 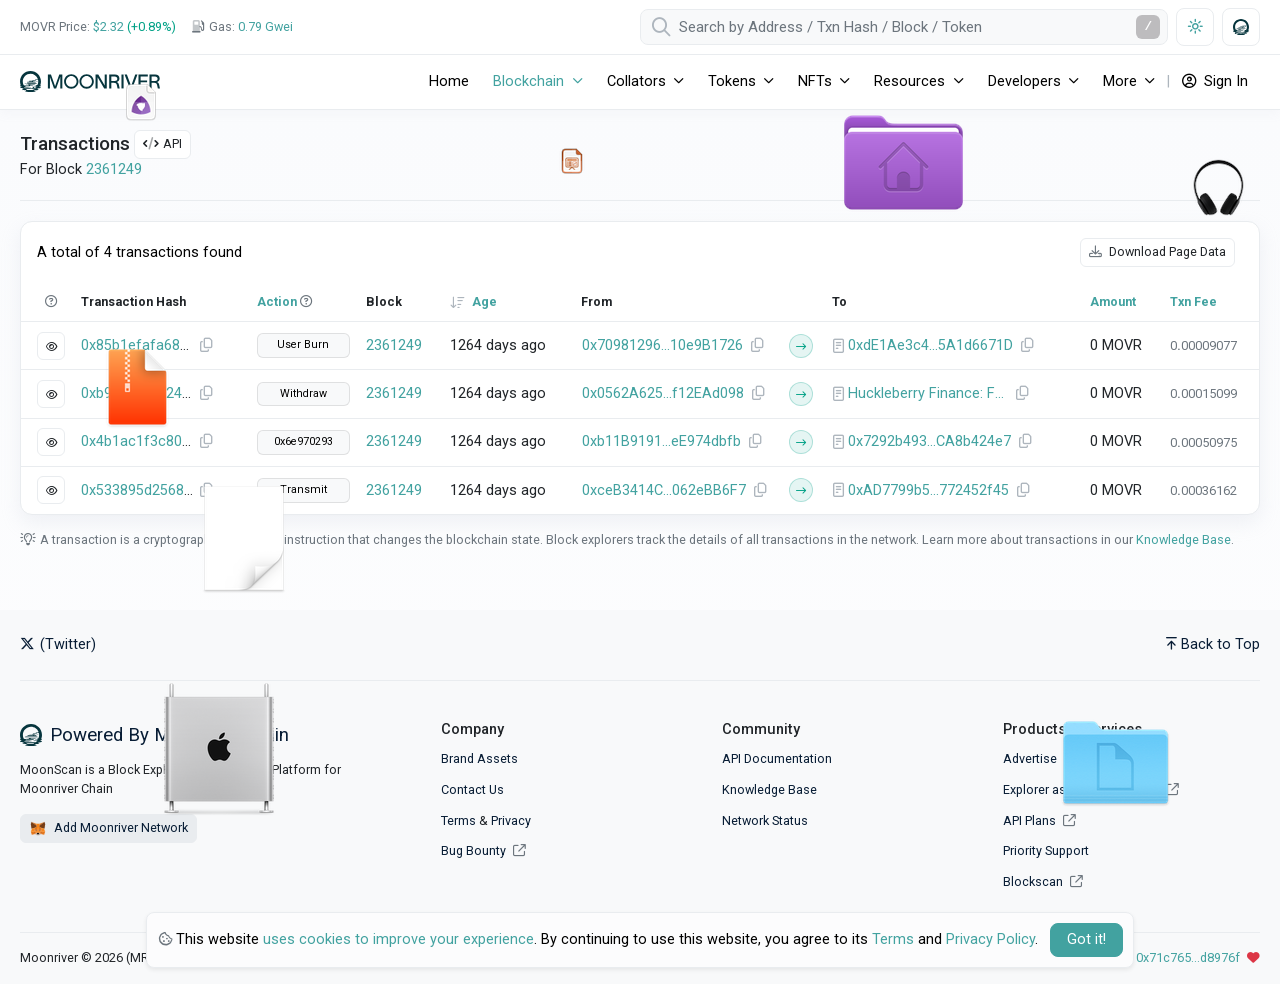 I want to click on open a presentation file, so click(x=572, y=161).